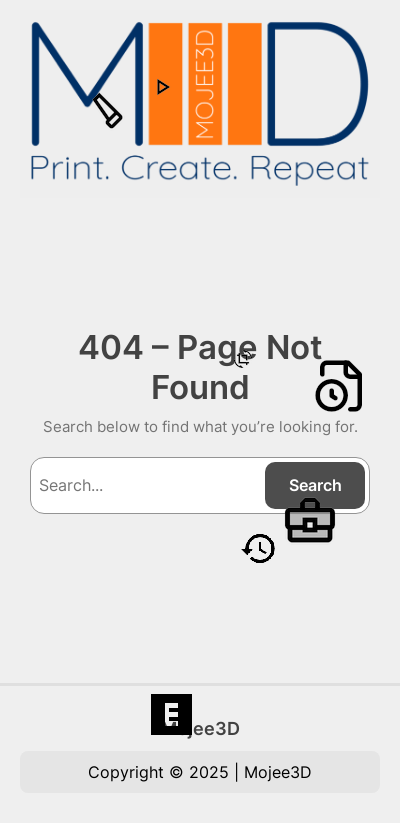 The width and height of the screenshot is (400, 823). Describe the element at coordinates (162, 87) in the screenshot. I see `play media content` at that location.